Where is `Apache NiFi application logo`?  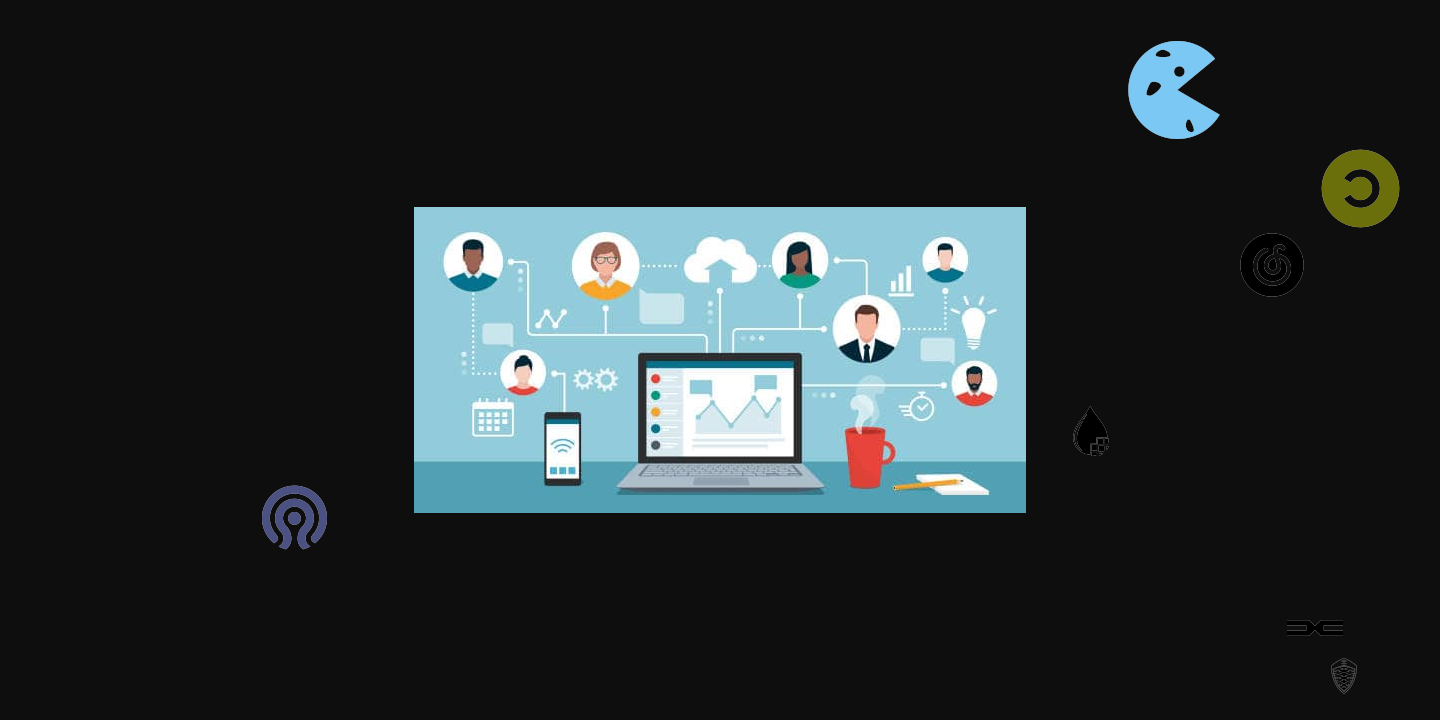
Apache NiFi application logo is located at coordinates (1091, 431).